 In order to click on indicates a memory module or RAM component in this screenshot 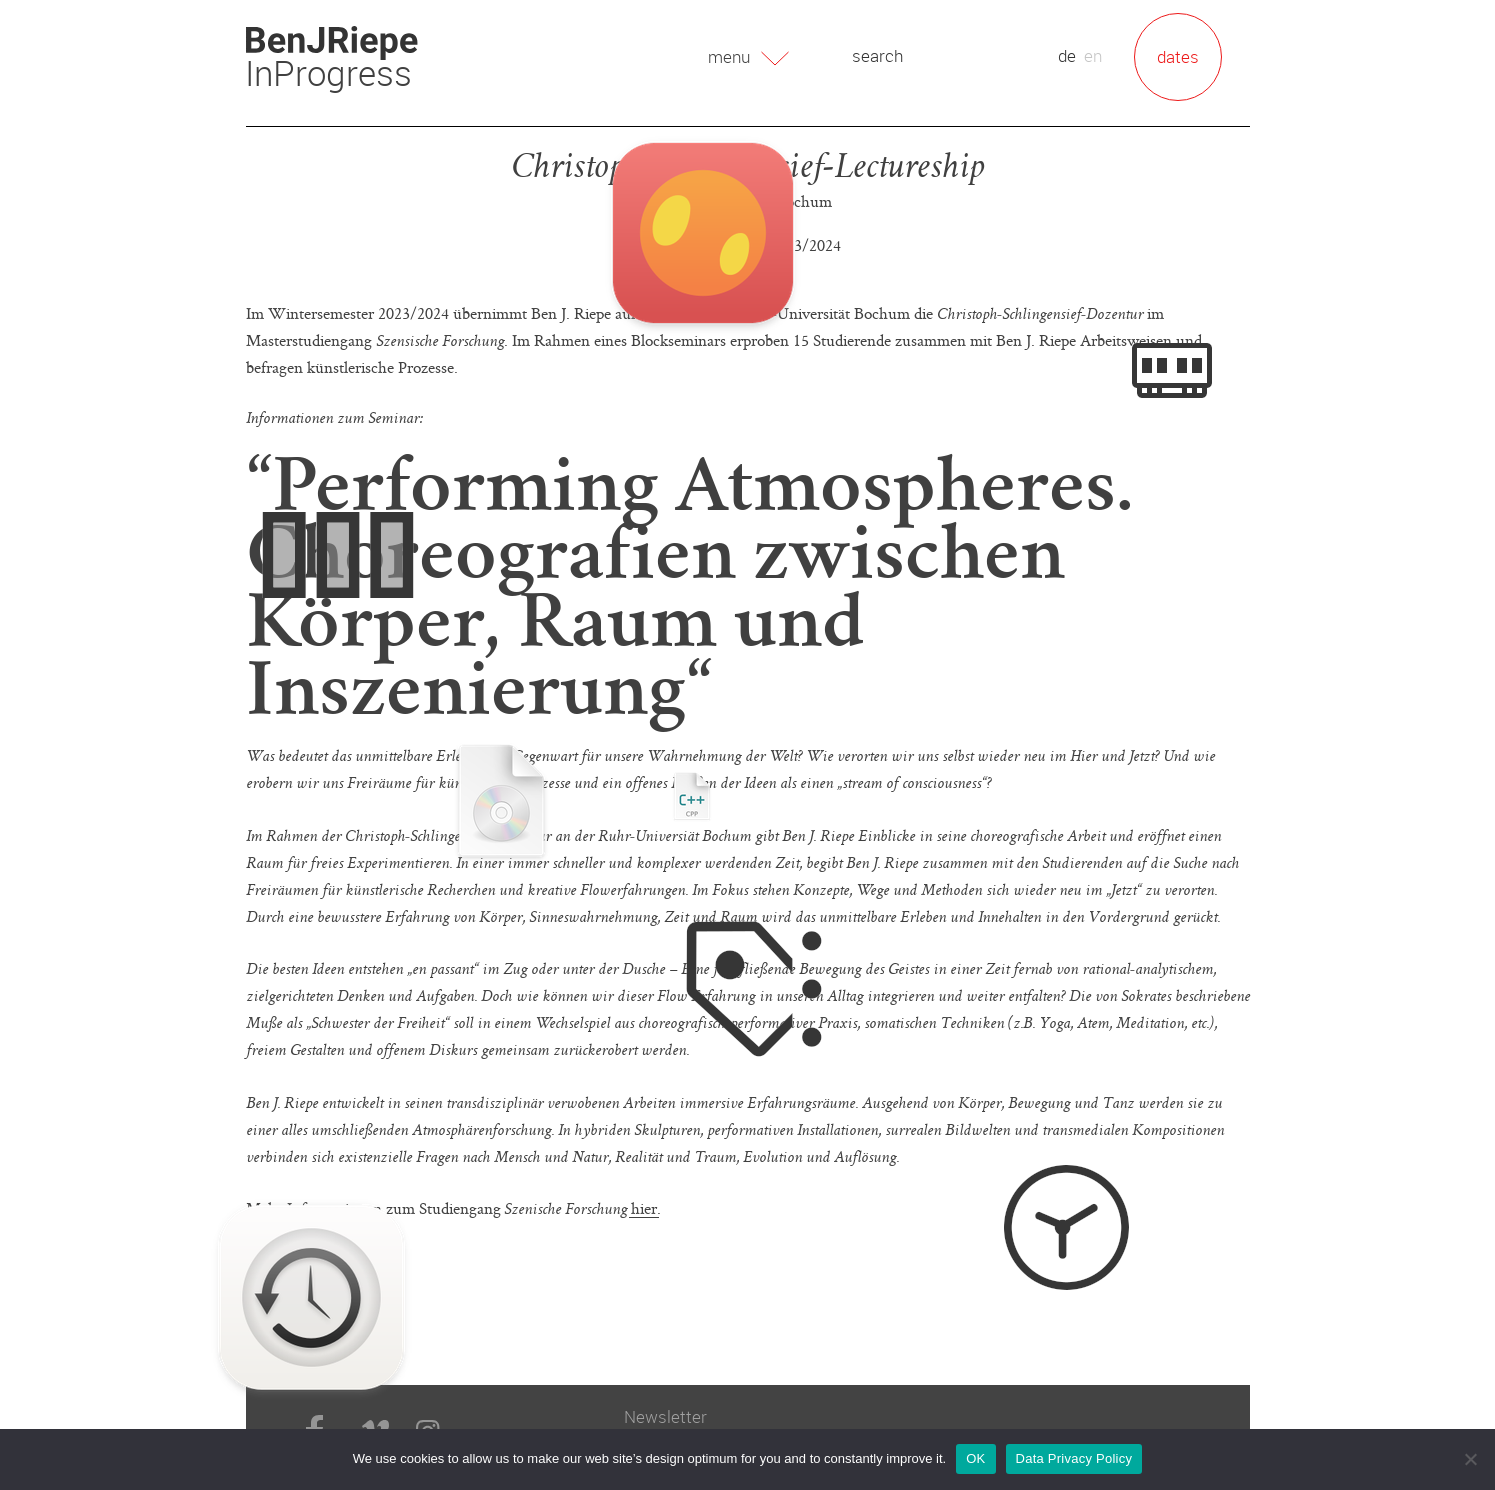, I will do `click(1172, 373)`.